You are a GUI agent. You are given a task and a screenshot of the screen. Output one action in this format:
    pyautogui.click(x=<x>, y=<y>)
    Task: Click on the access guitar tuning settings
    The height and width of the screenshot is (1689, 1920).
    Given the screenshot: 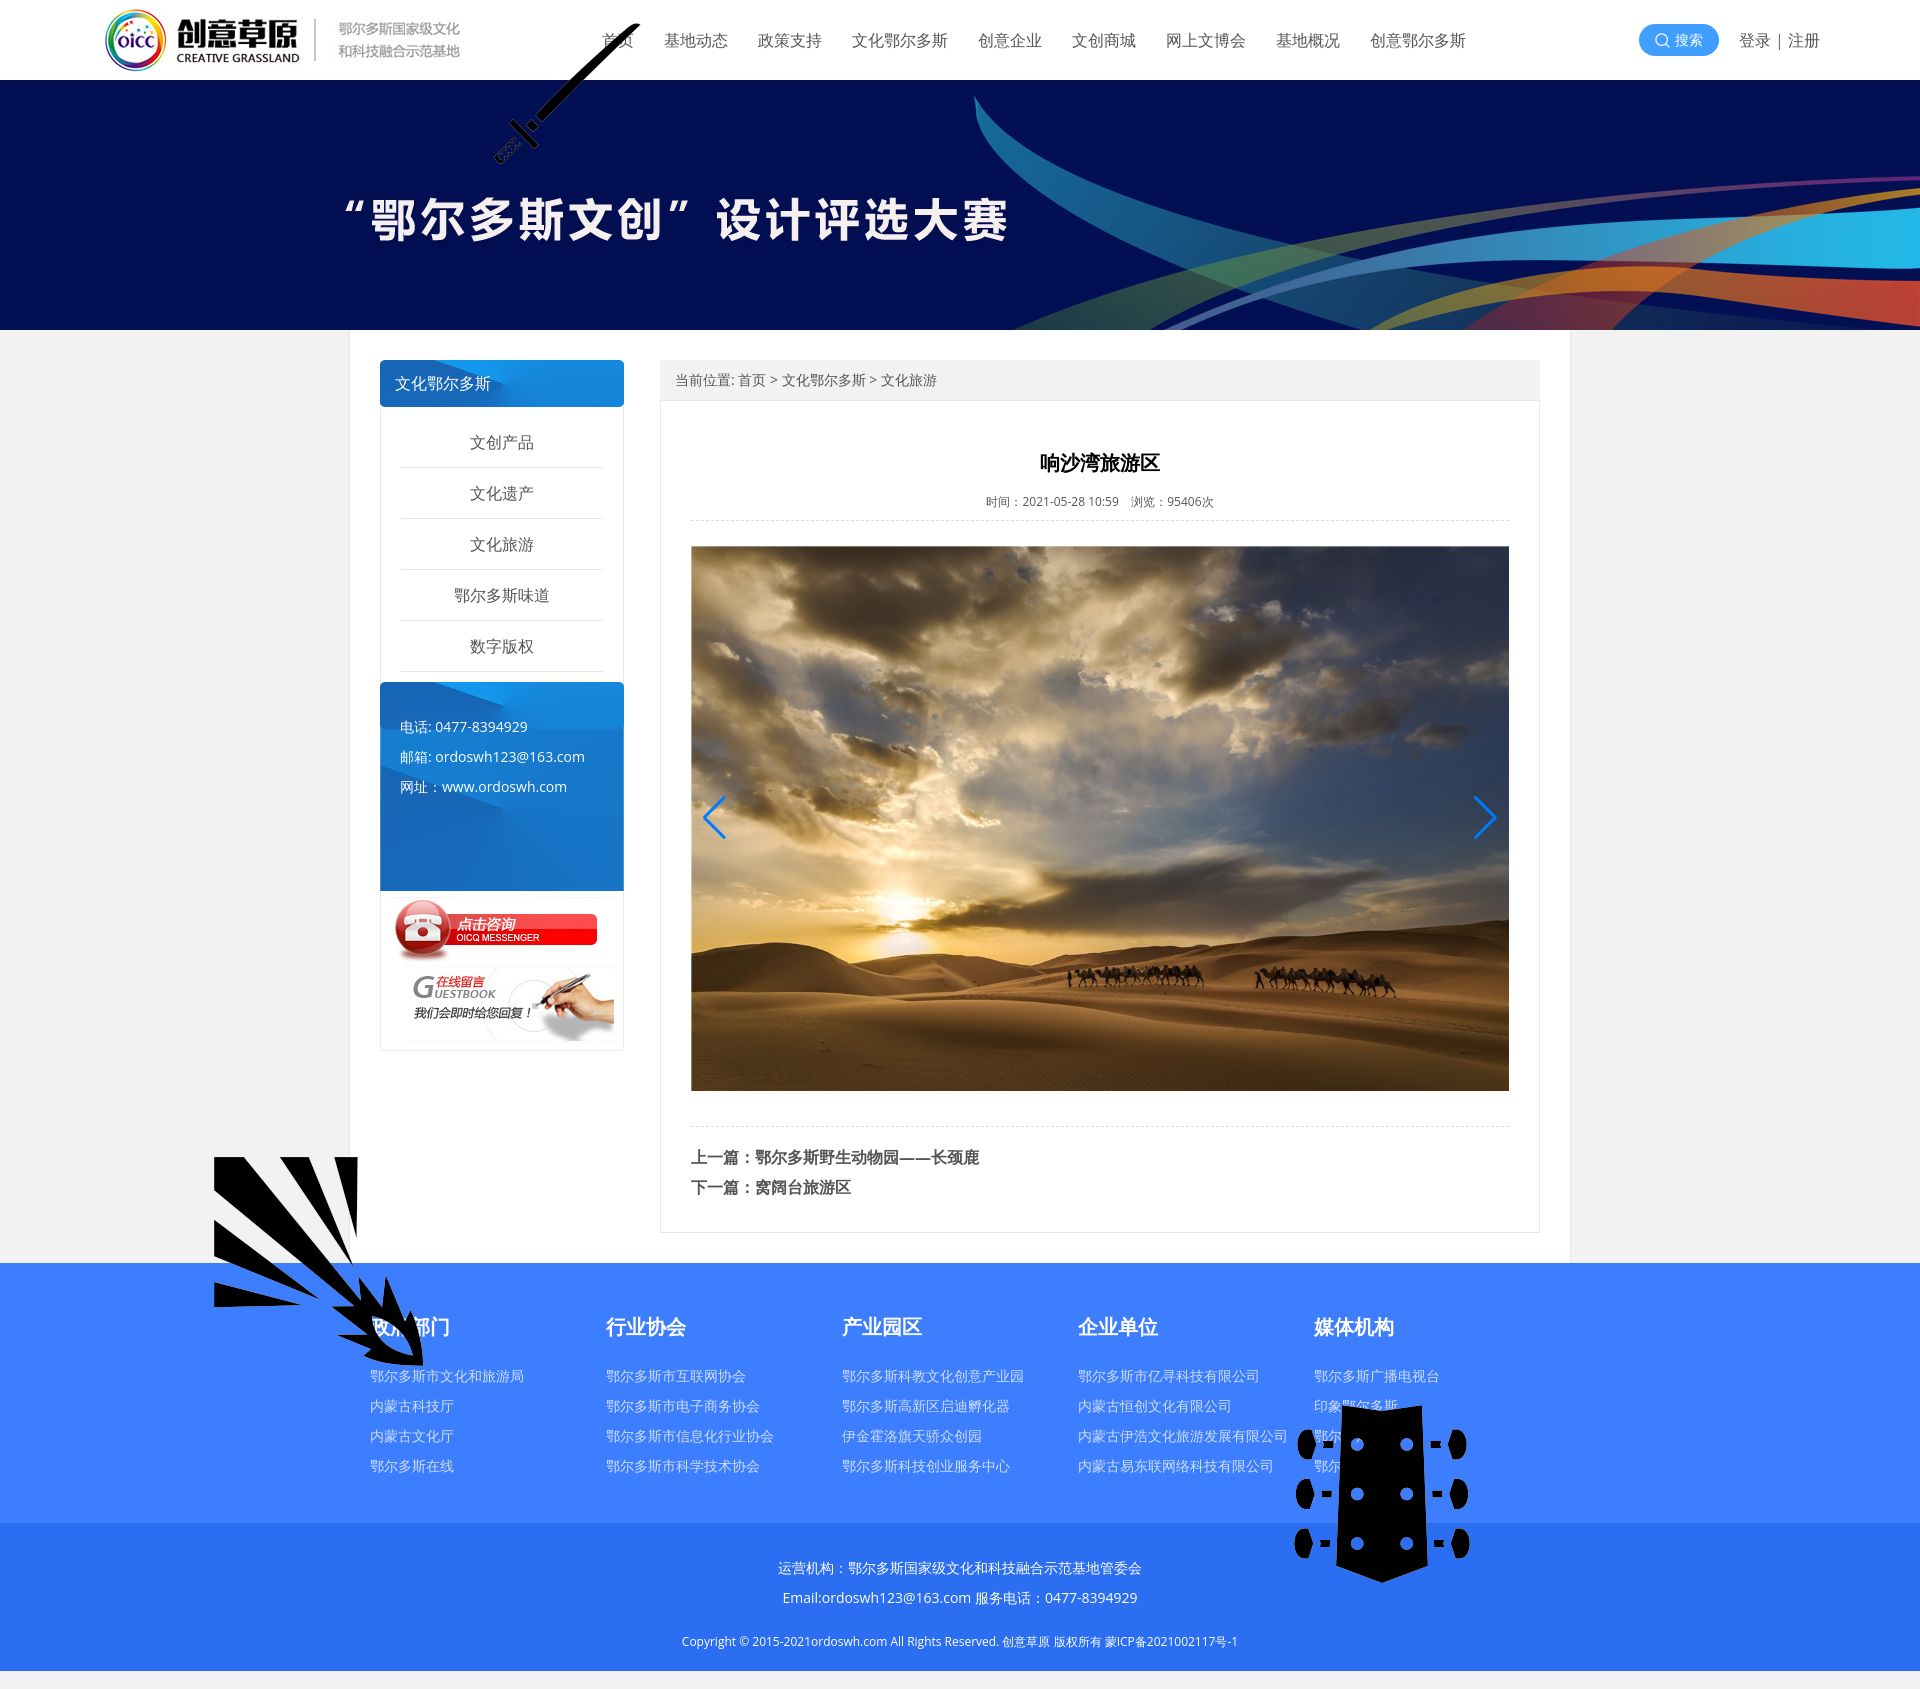 What is the action you would take?
    pyautogui.click(x=1382, y=1494)
    